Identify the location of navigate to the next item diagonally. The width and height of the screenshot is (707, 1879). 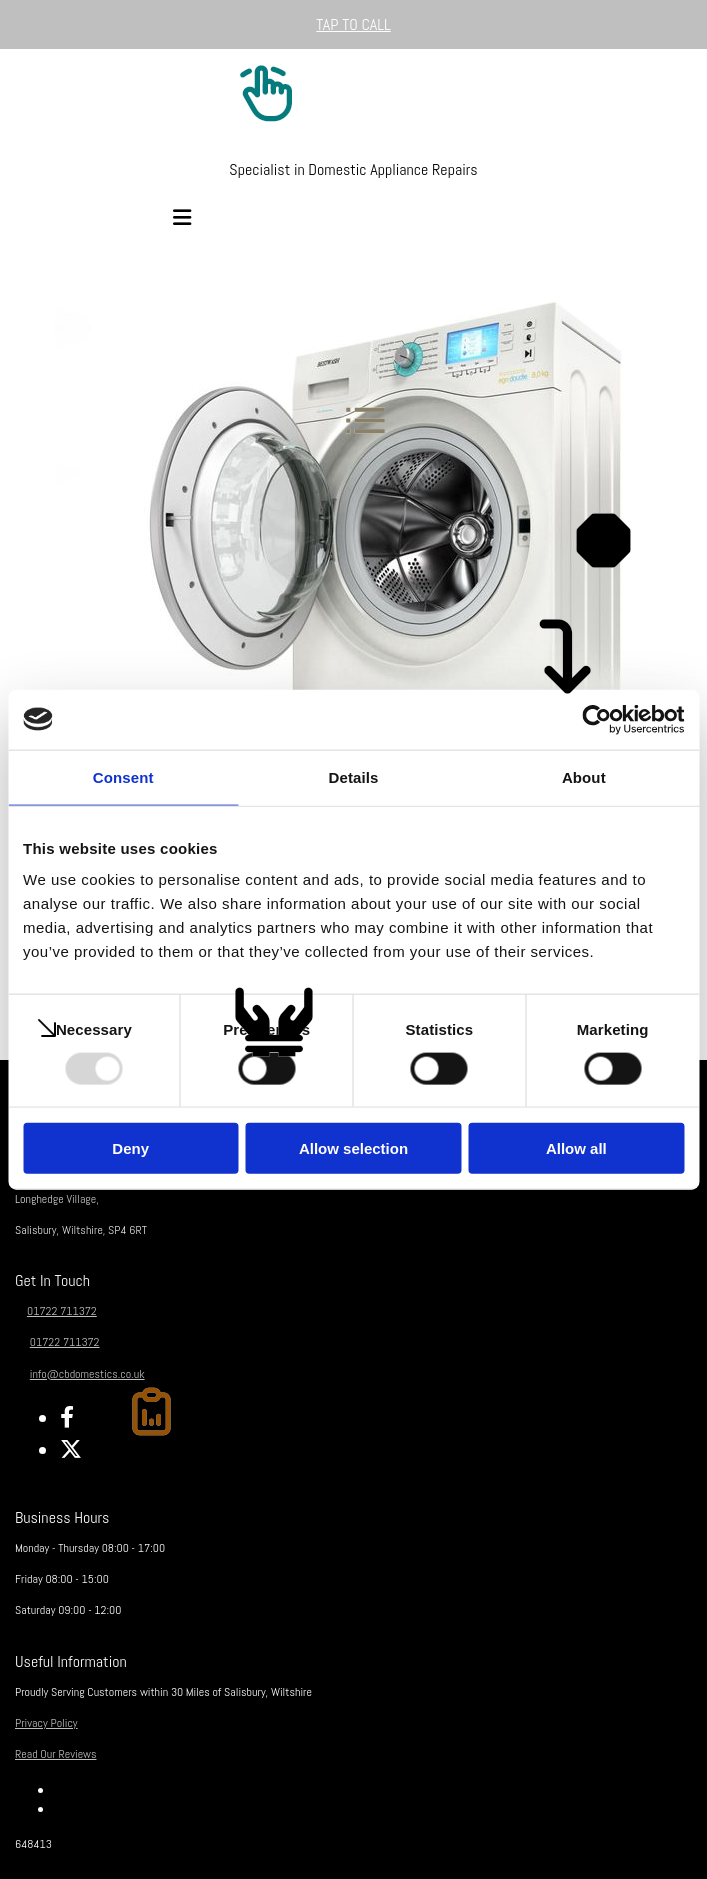
(47, 1028).